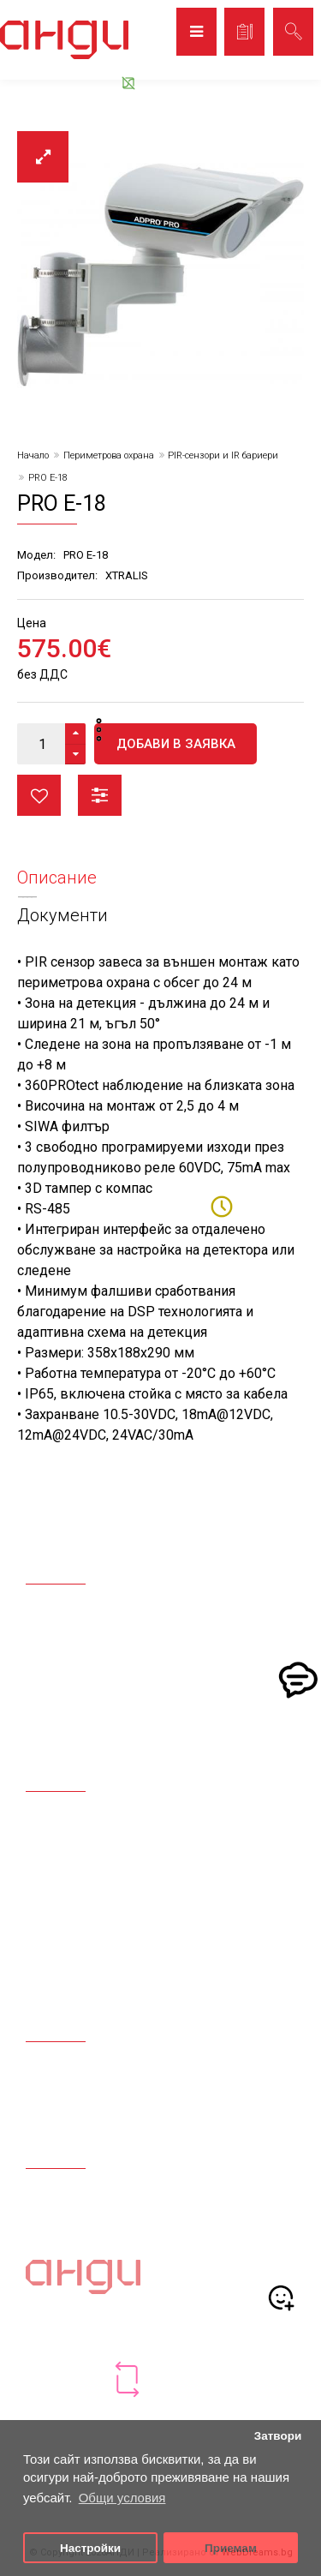 This screenshot has height=2576, width=321. I want to click on open more options menu, so click(98, 729).